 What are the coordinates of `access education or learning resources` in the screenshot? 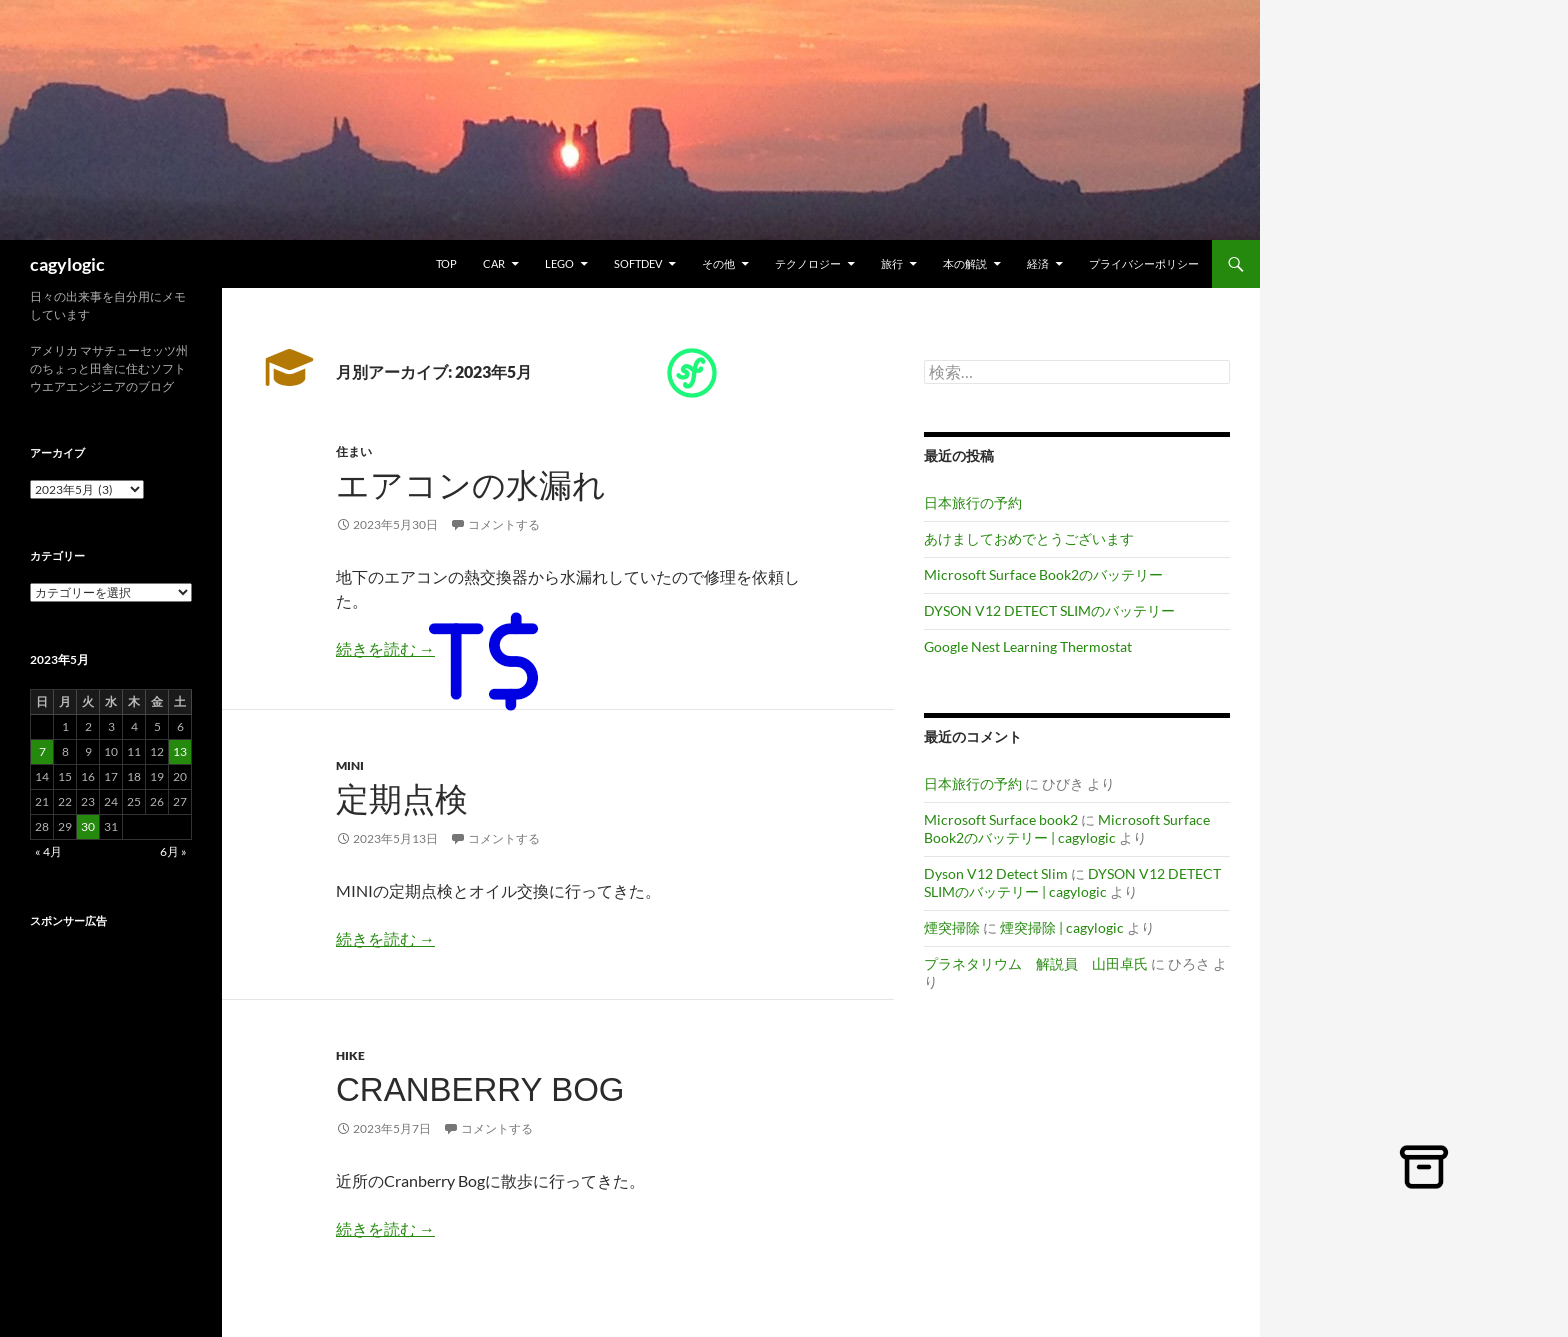 It's located at (289, 367).